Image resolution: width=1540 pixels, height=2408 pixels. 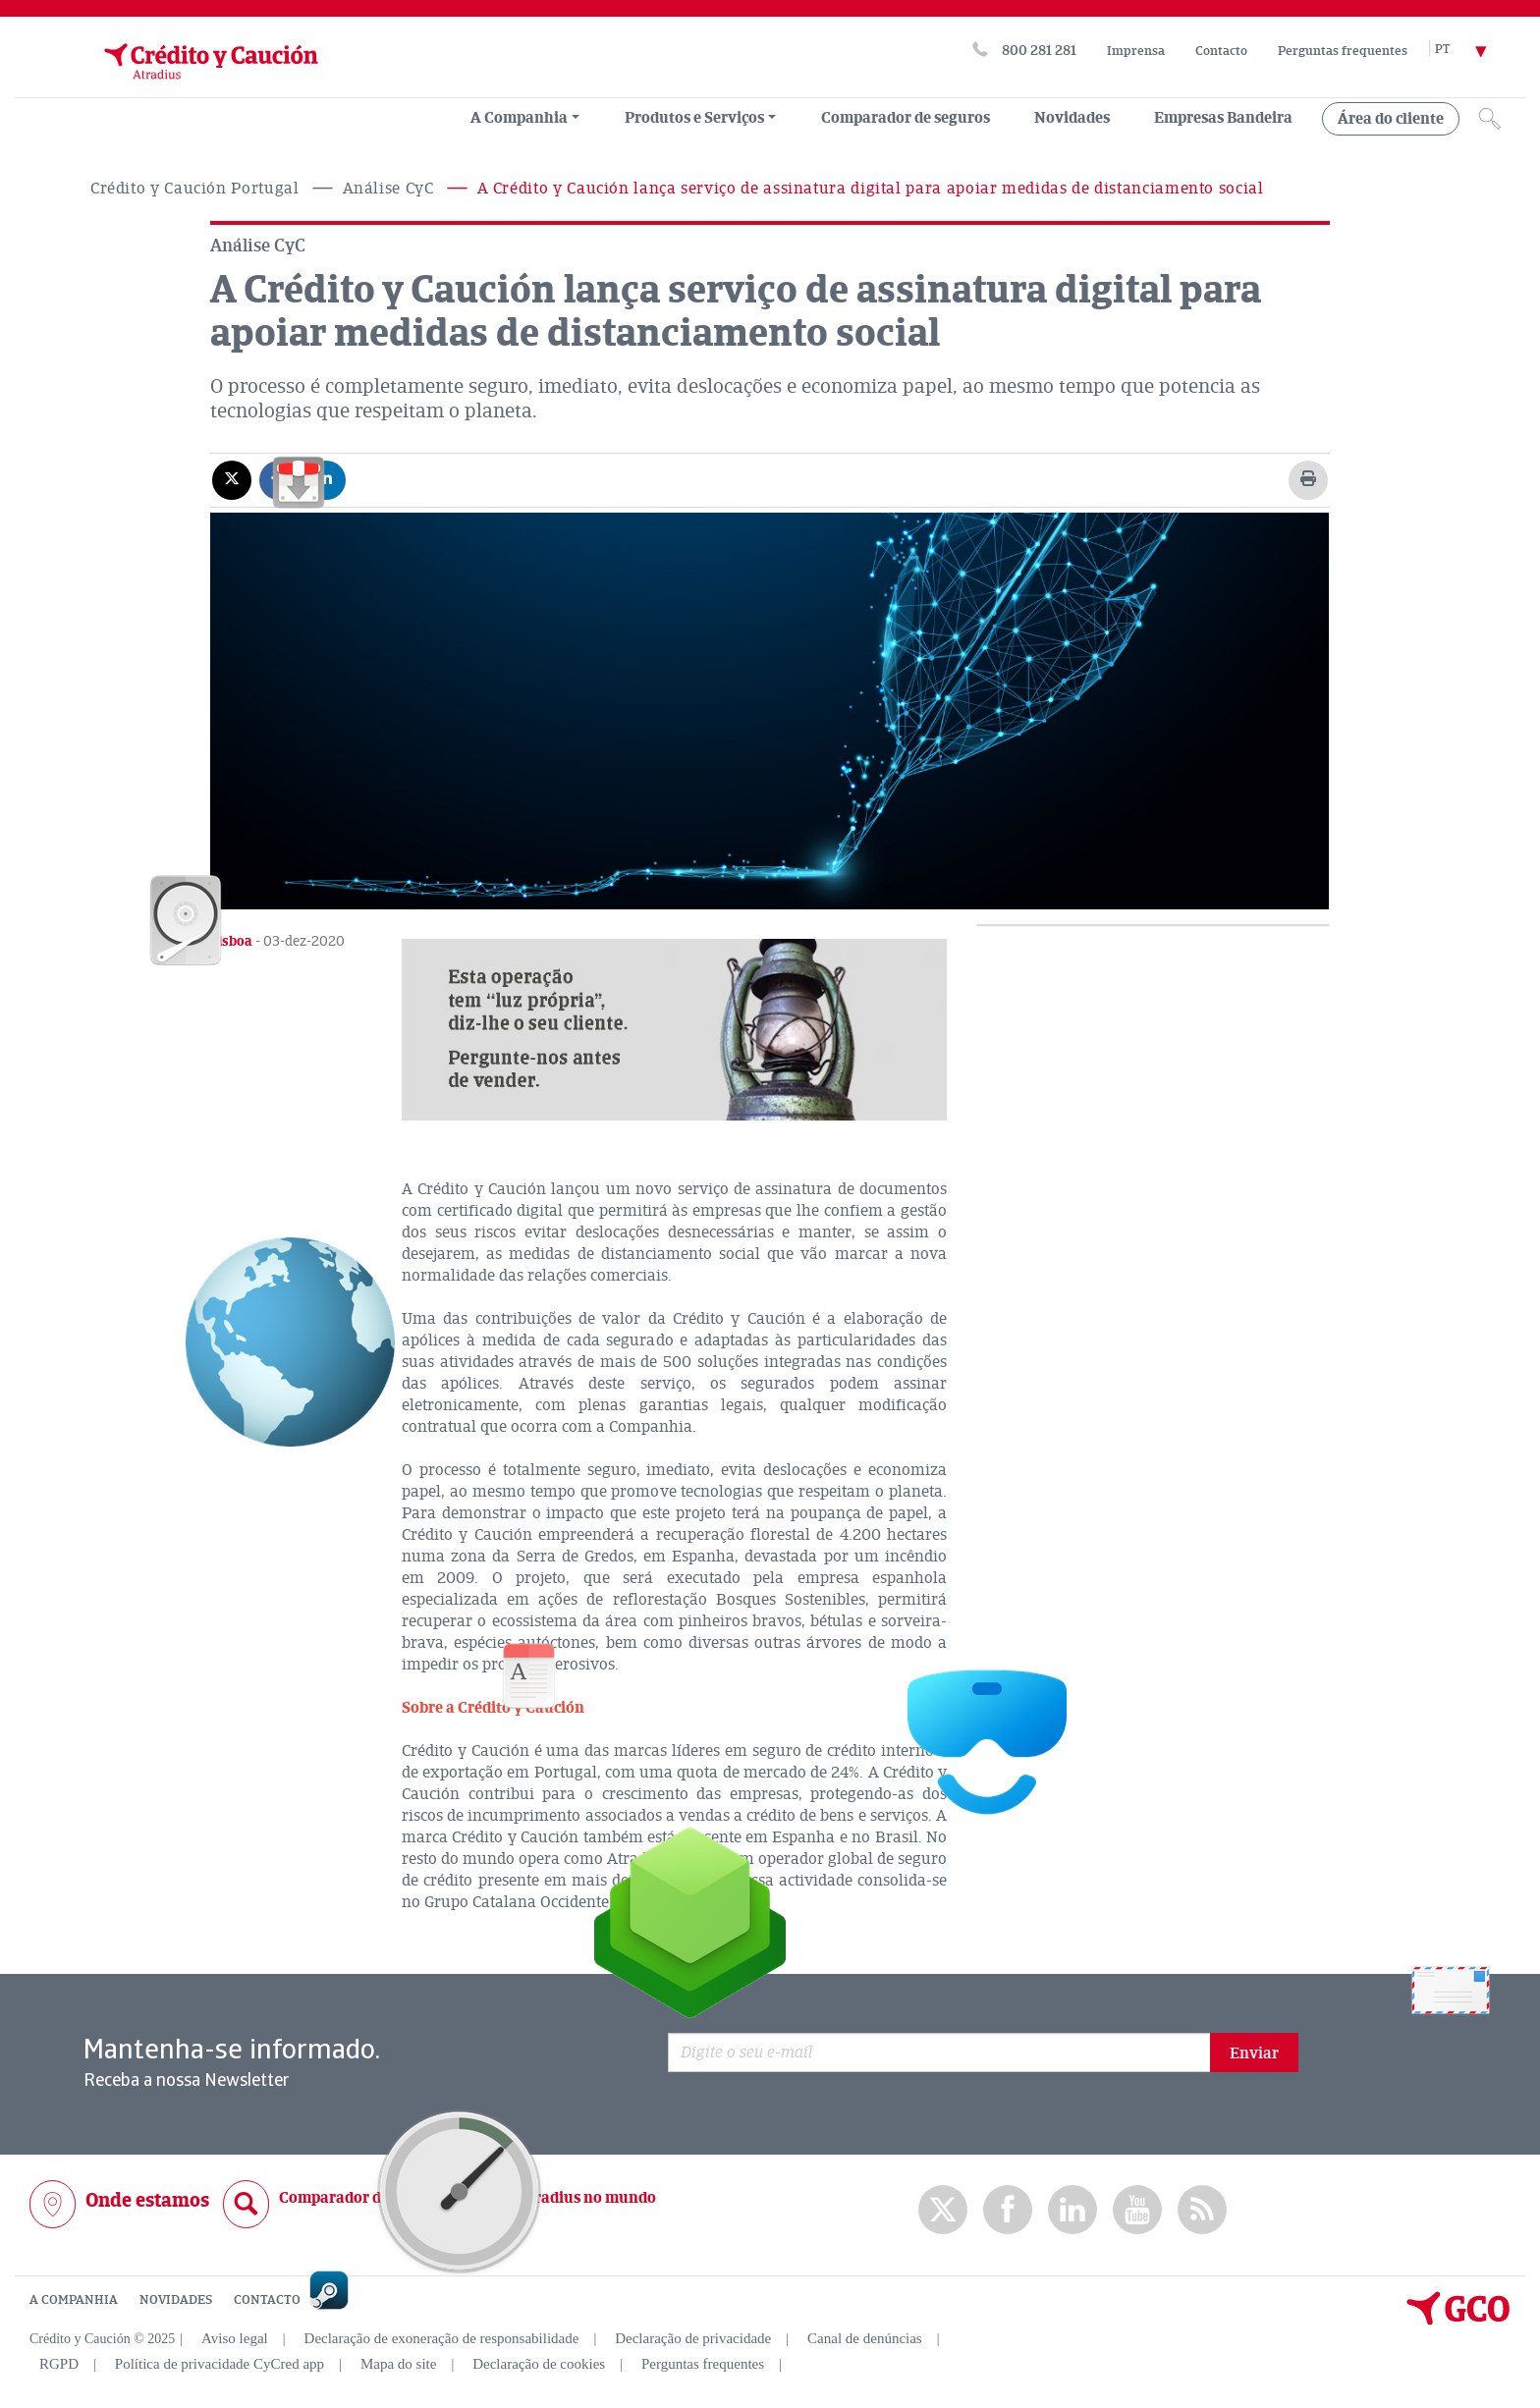 What do you see at coordinates (290, 1341) in the screenshot?
I see `access global or international settings` at bounding box center [290, 1341].